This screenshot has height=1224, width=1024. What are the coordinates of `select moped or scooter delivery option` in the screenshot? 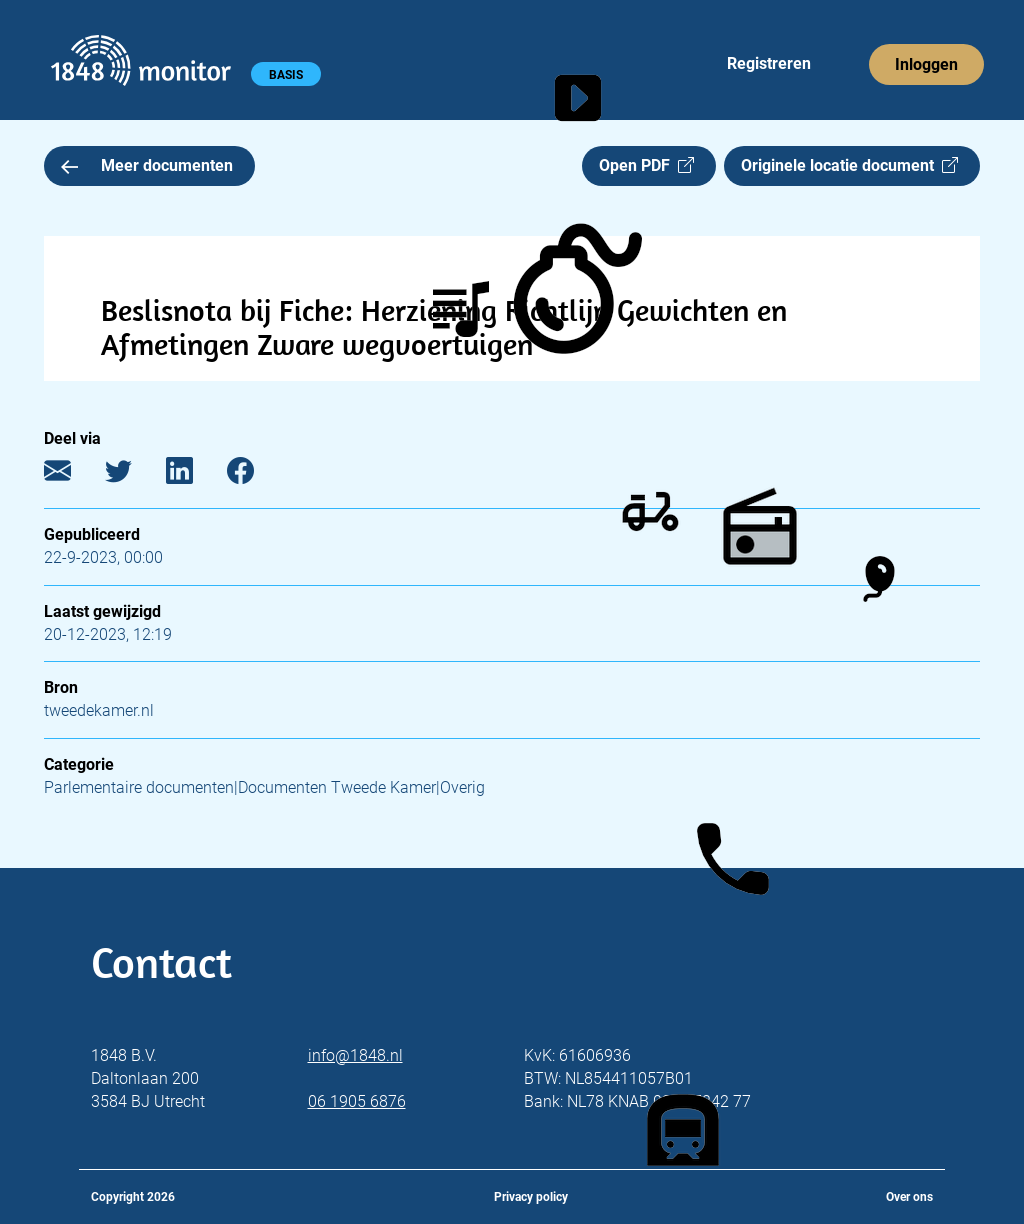 It's located at (650, 511).